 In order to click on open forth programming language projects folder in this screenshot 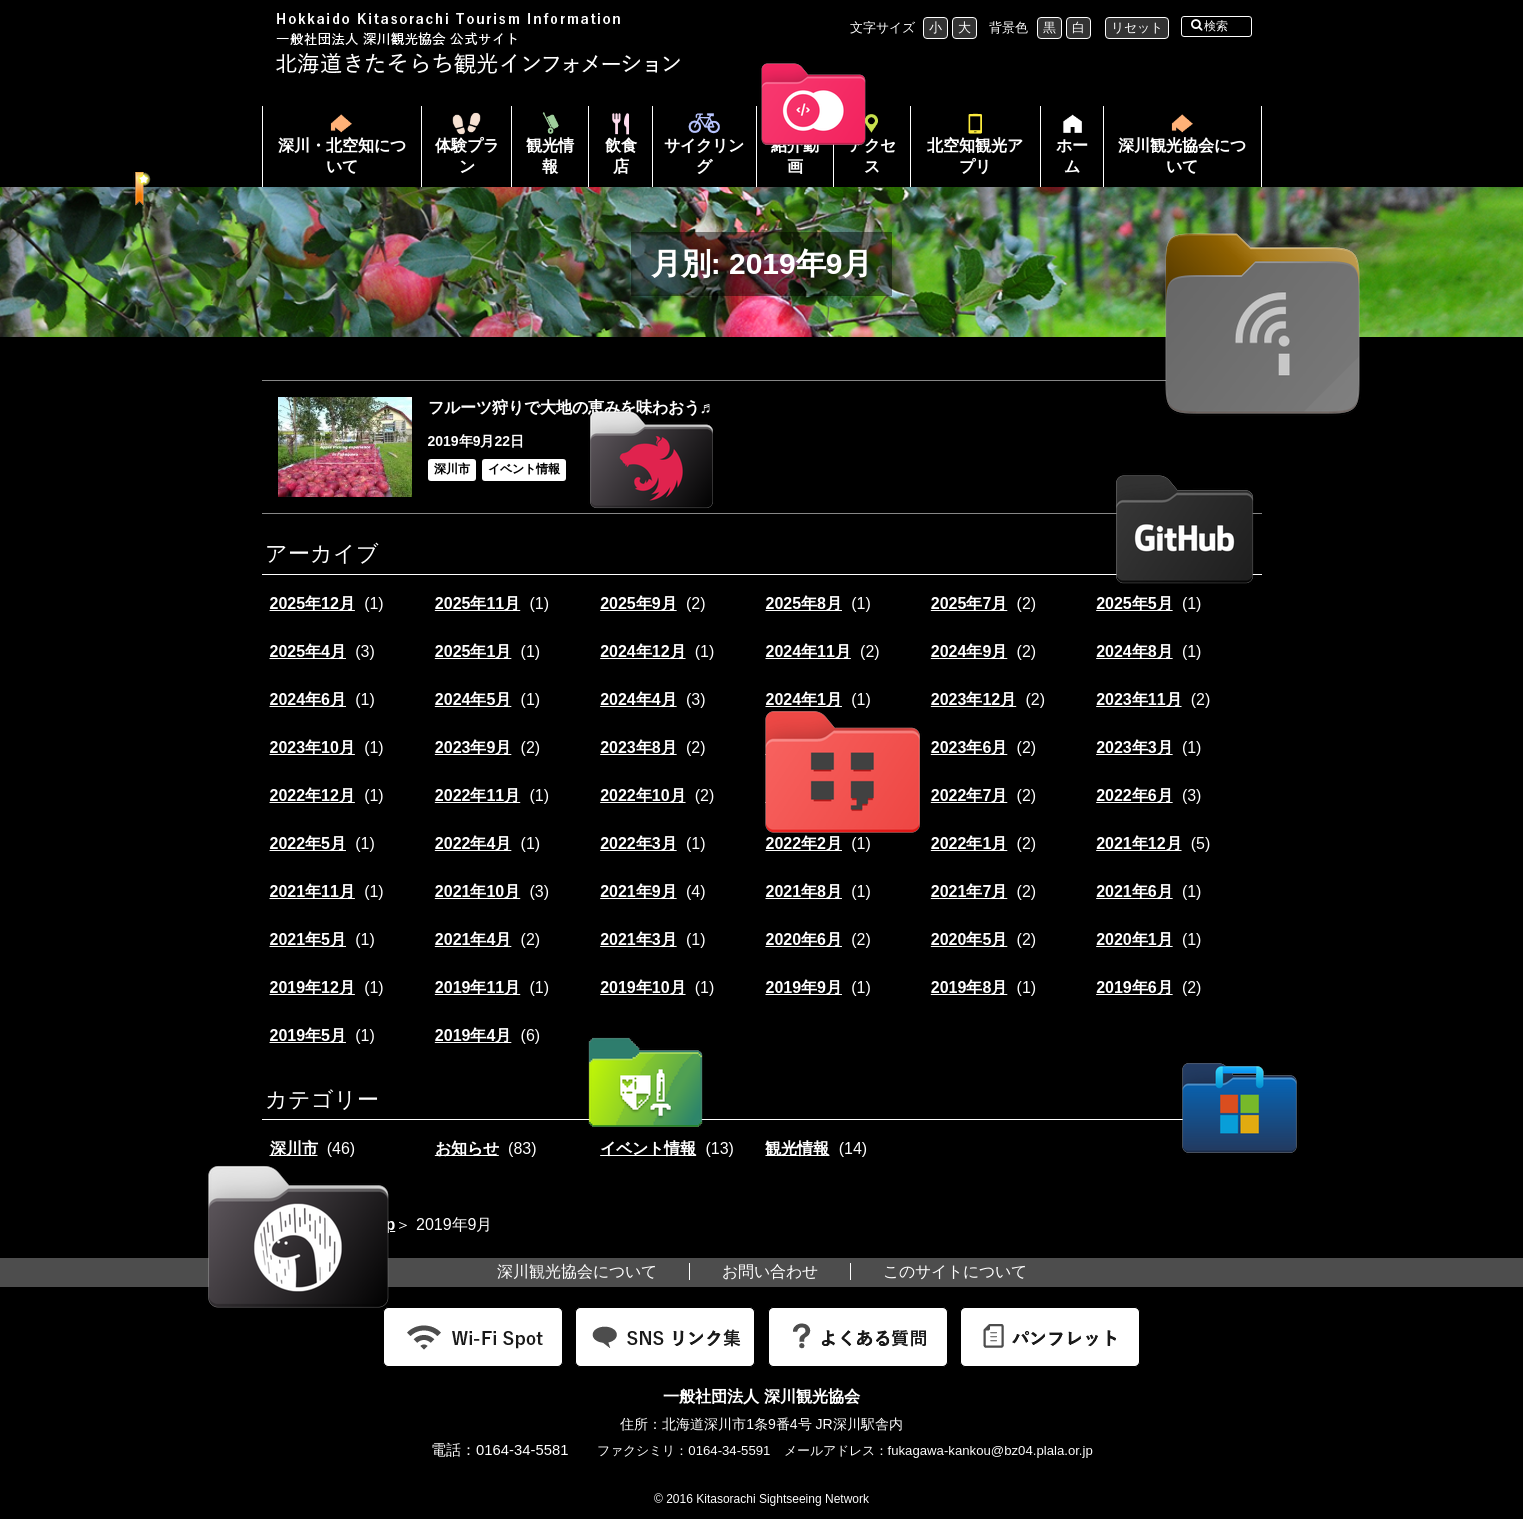, I will do `click(842, 776)`.